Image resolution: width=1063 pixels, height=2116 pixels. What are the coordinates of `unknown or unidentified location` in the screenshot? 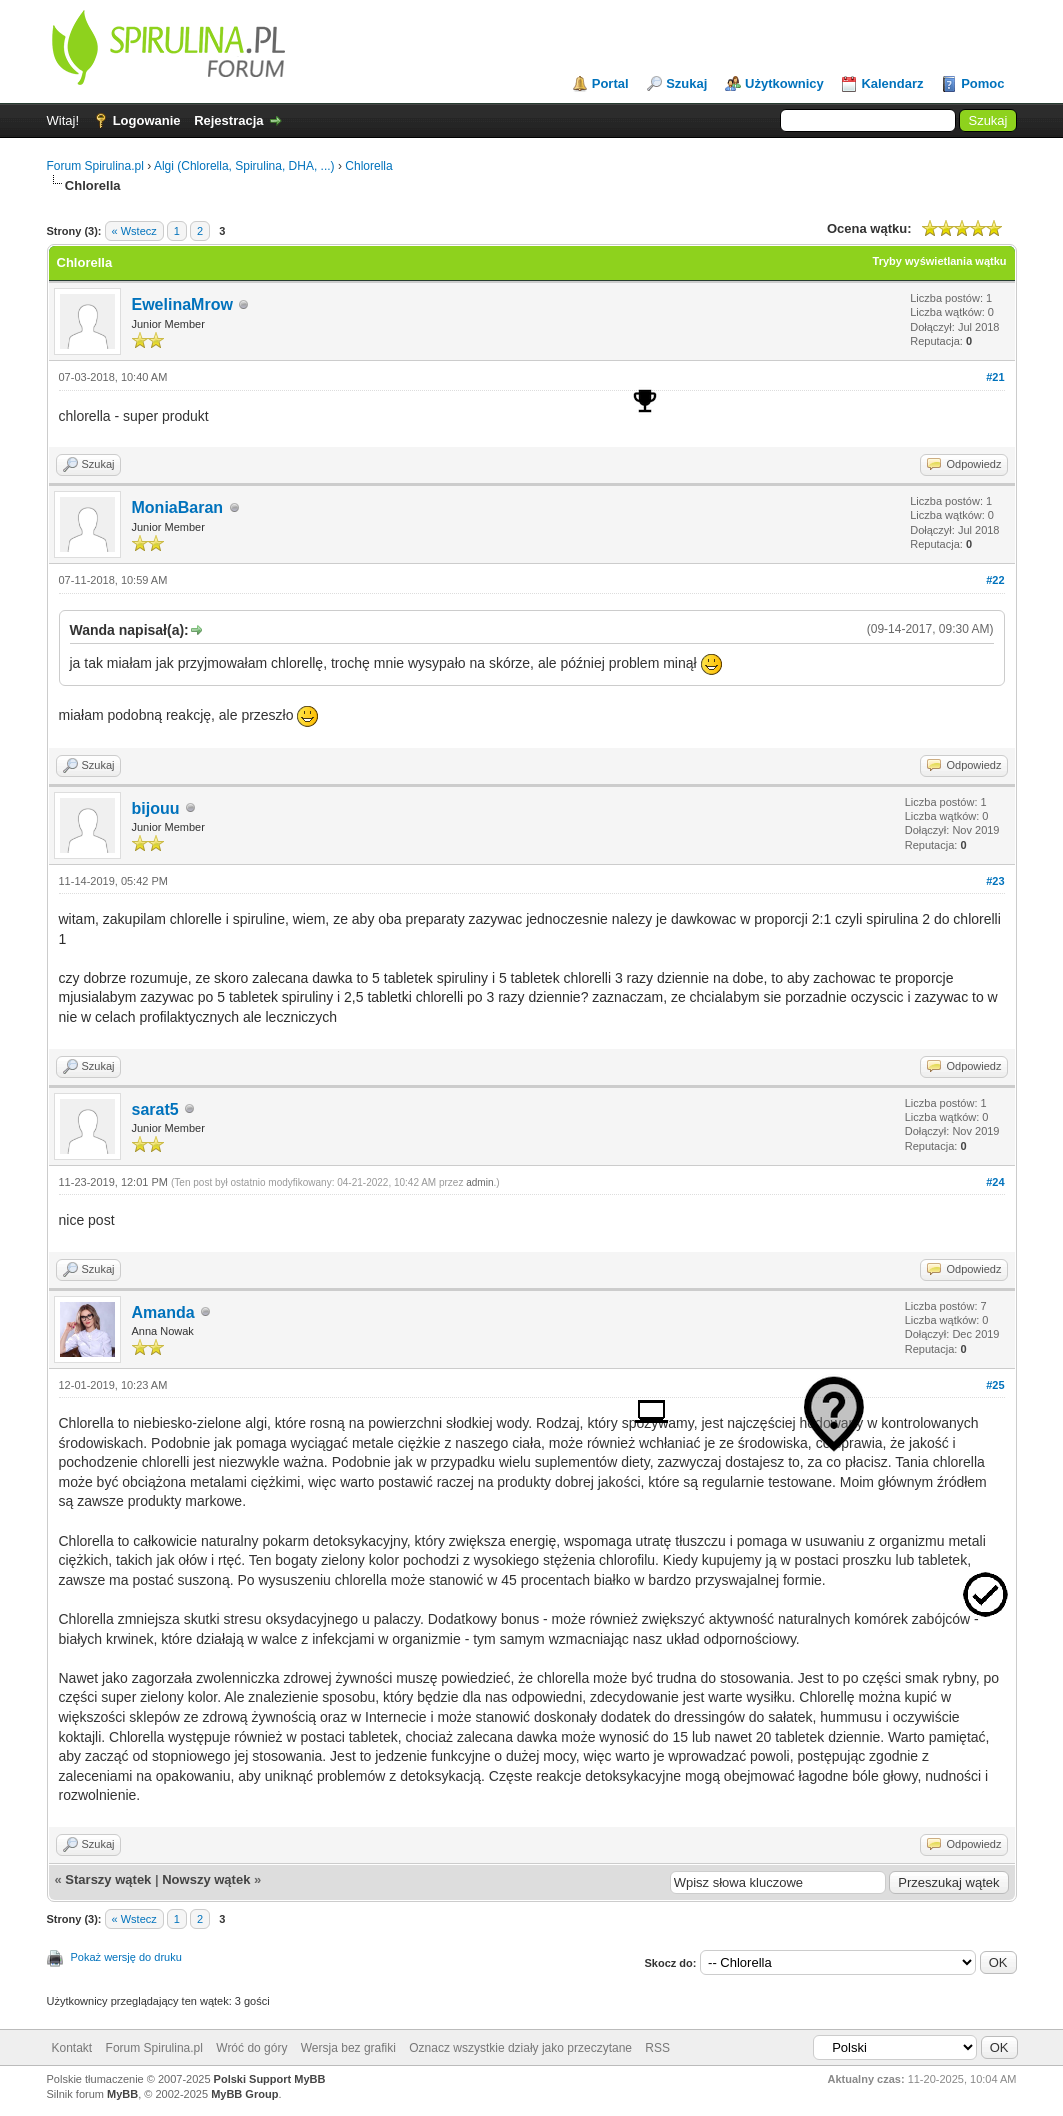 It's located at (834, 1414).